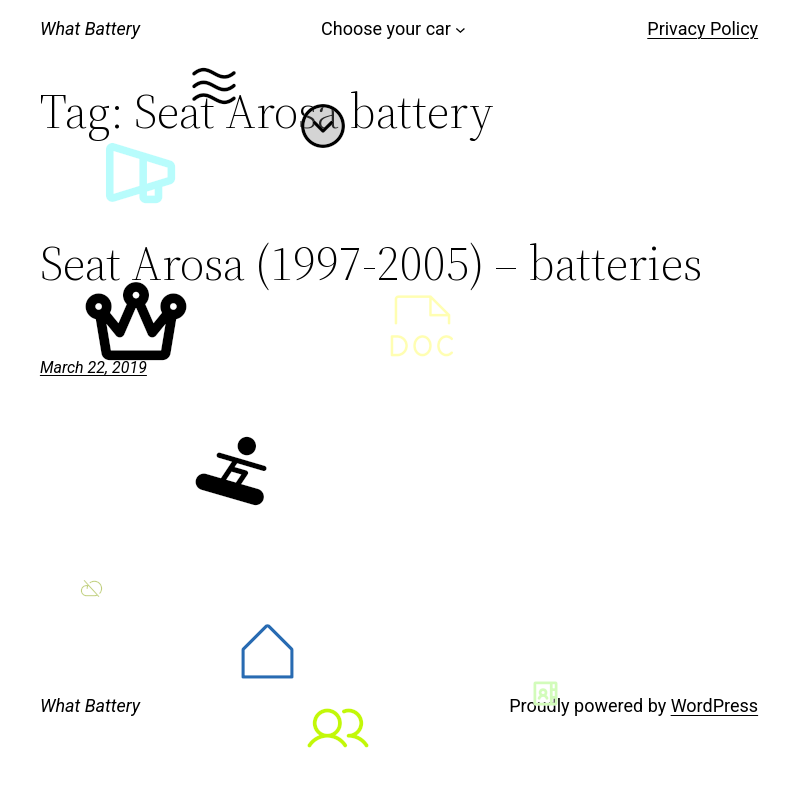 The image size is (798, 785). Describe the element at coordinates (338, 728) in the screenshot. I see `view all users or team members` at that location.